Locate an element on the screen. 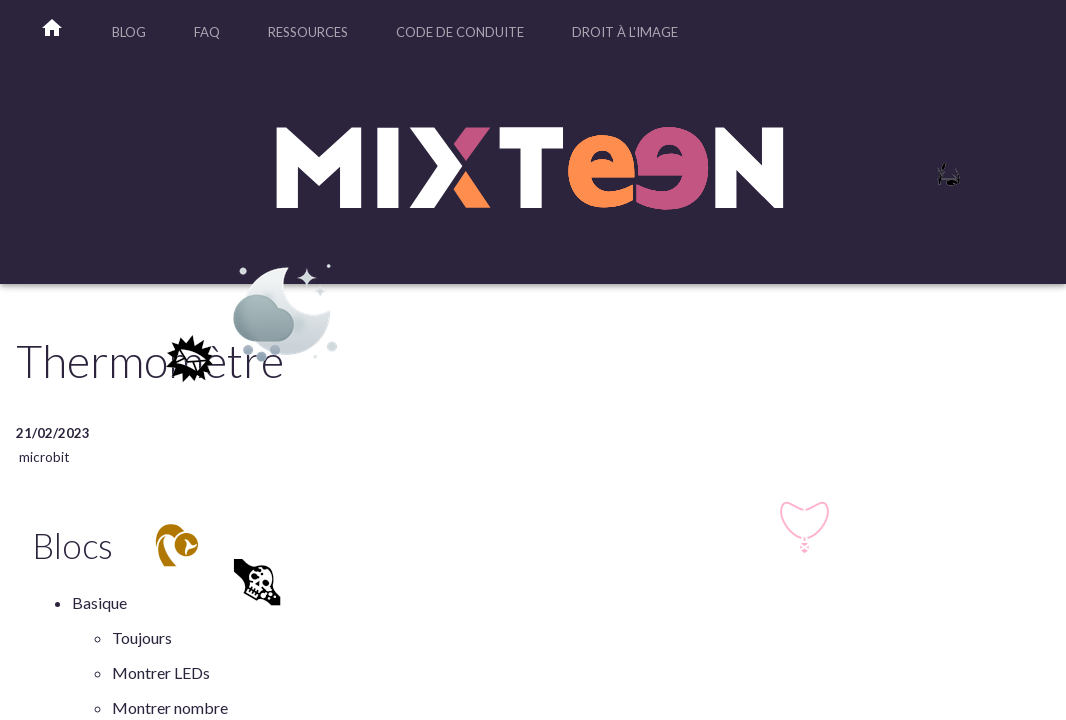  a monster or creature ability indicator is located at coordinates (177, 545).